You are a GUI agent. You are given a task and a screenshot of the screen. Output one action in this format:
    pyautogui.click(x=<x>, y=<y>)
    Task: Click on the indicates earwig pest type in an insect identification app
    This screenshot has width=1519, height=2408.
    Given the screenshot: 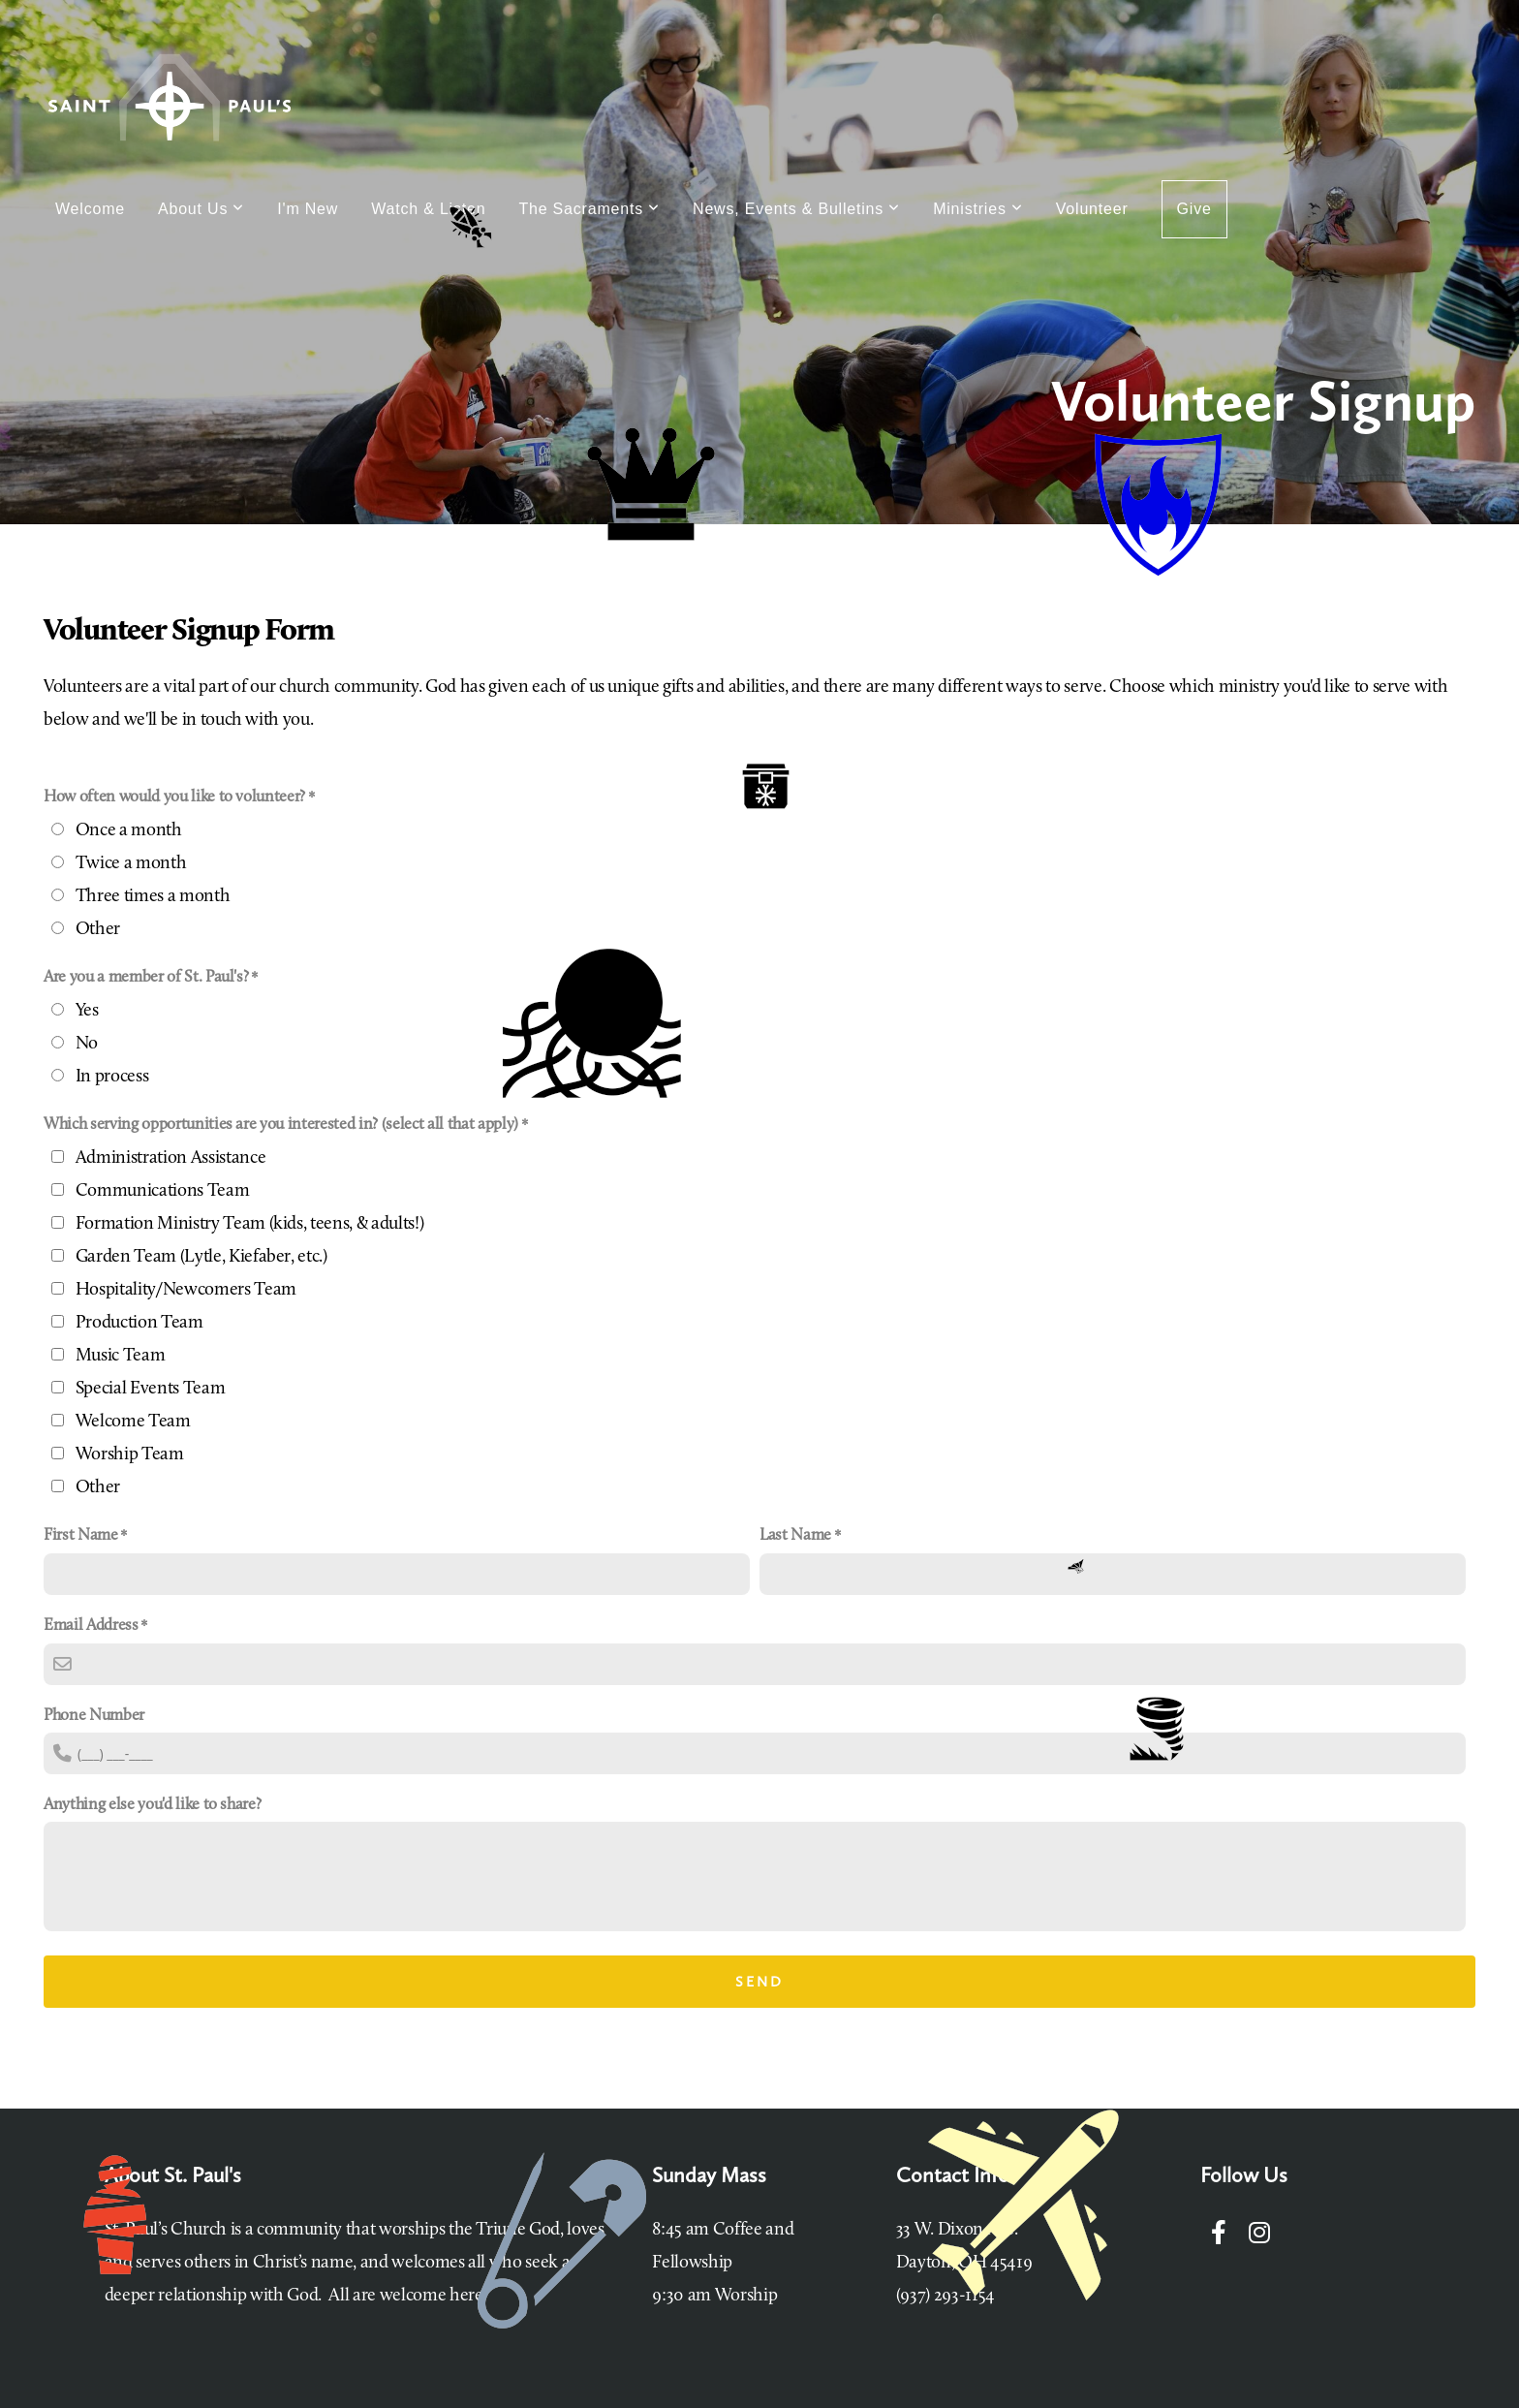 What is the action you would take?
    pyautogui.click(x=470, y=227)
    